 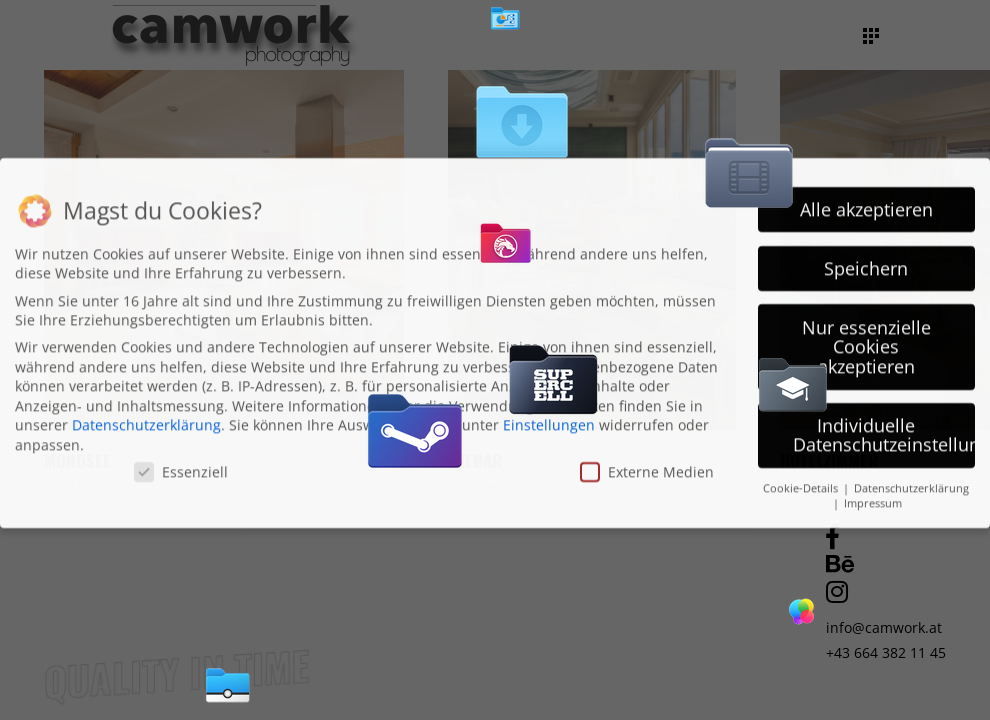 What do you see at coordinates (792, 386) in the screenshot?
I see `open education or coursework folder` at bounding box center [792, 386].